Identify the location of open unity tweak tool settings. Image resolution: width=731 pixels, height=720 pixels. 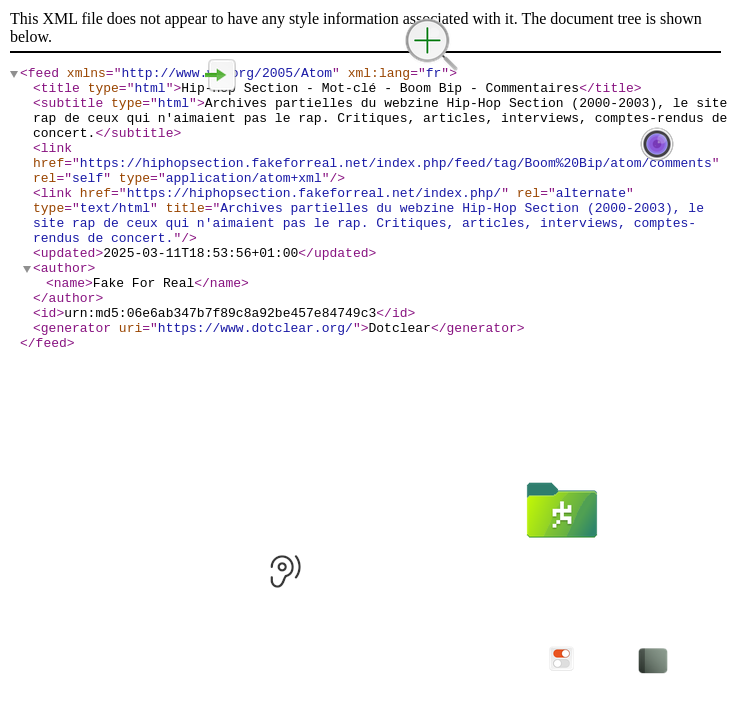
(561, 658).